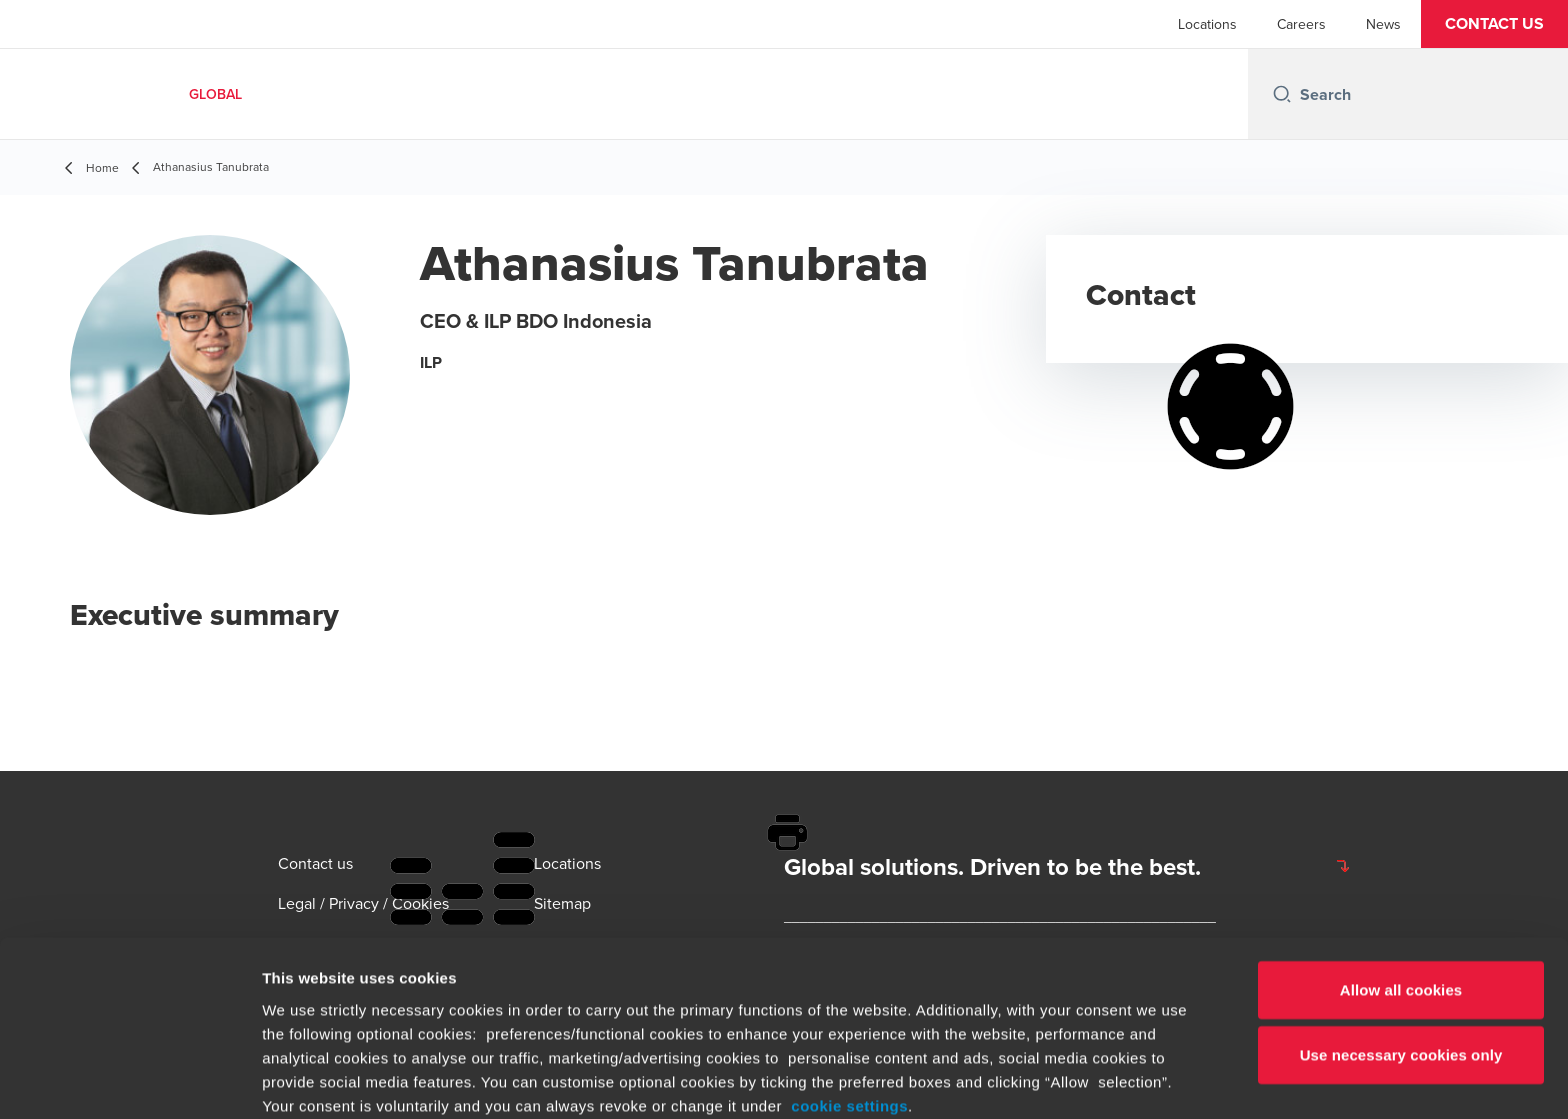 The width and height of the screenshot is (1568, 1119). I want to click on print current document or page, so click(787, 832).